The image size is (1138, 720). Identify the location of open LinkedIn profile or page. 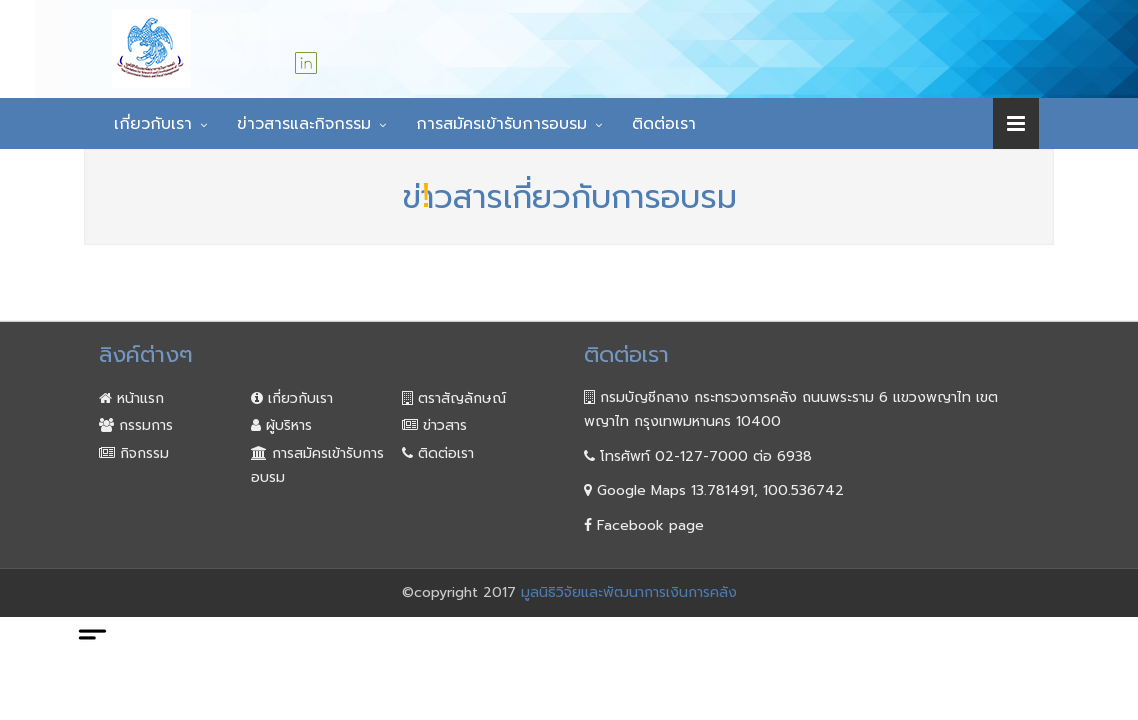
(306, 63).